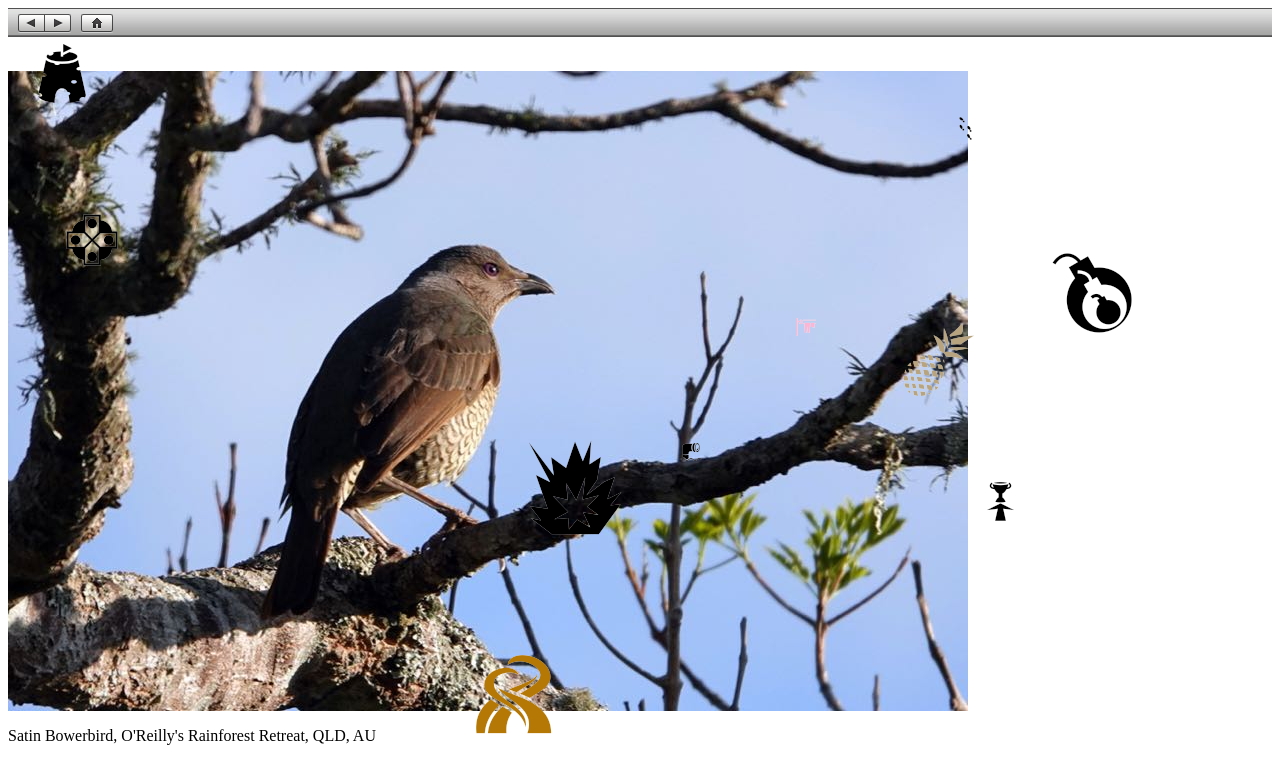 The height and width of the screenshot is (761, 1280). Describe the element at coordinates (806, 326) in the screenshot. I see `laundry or clothing care feature` at that location.